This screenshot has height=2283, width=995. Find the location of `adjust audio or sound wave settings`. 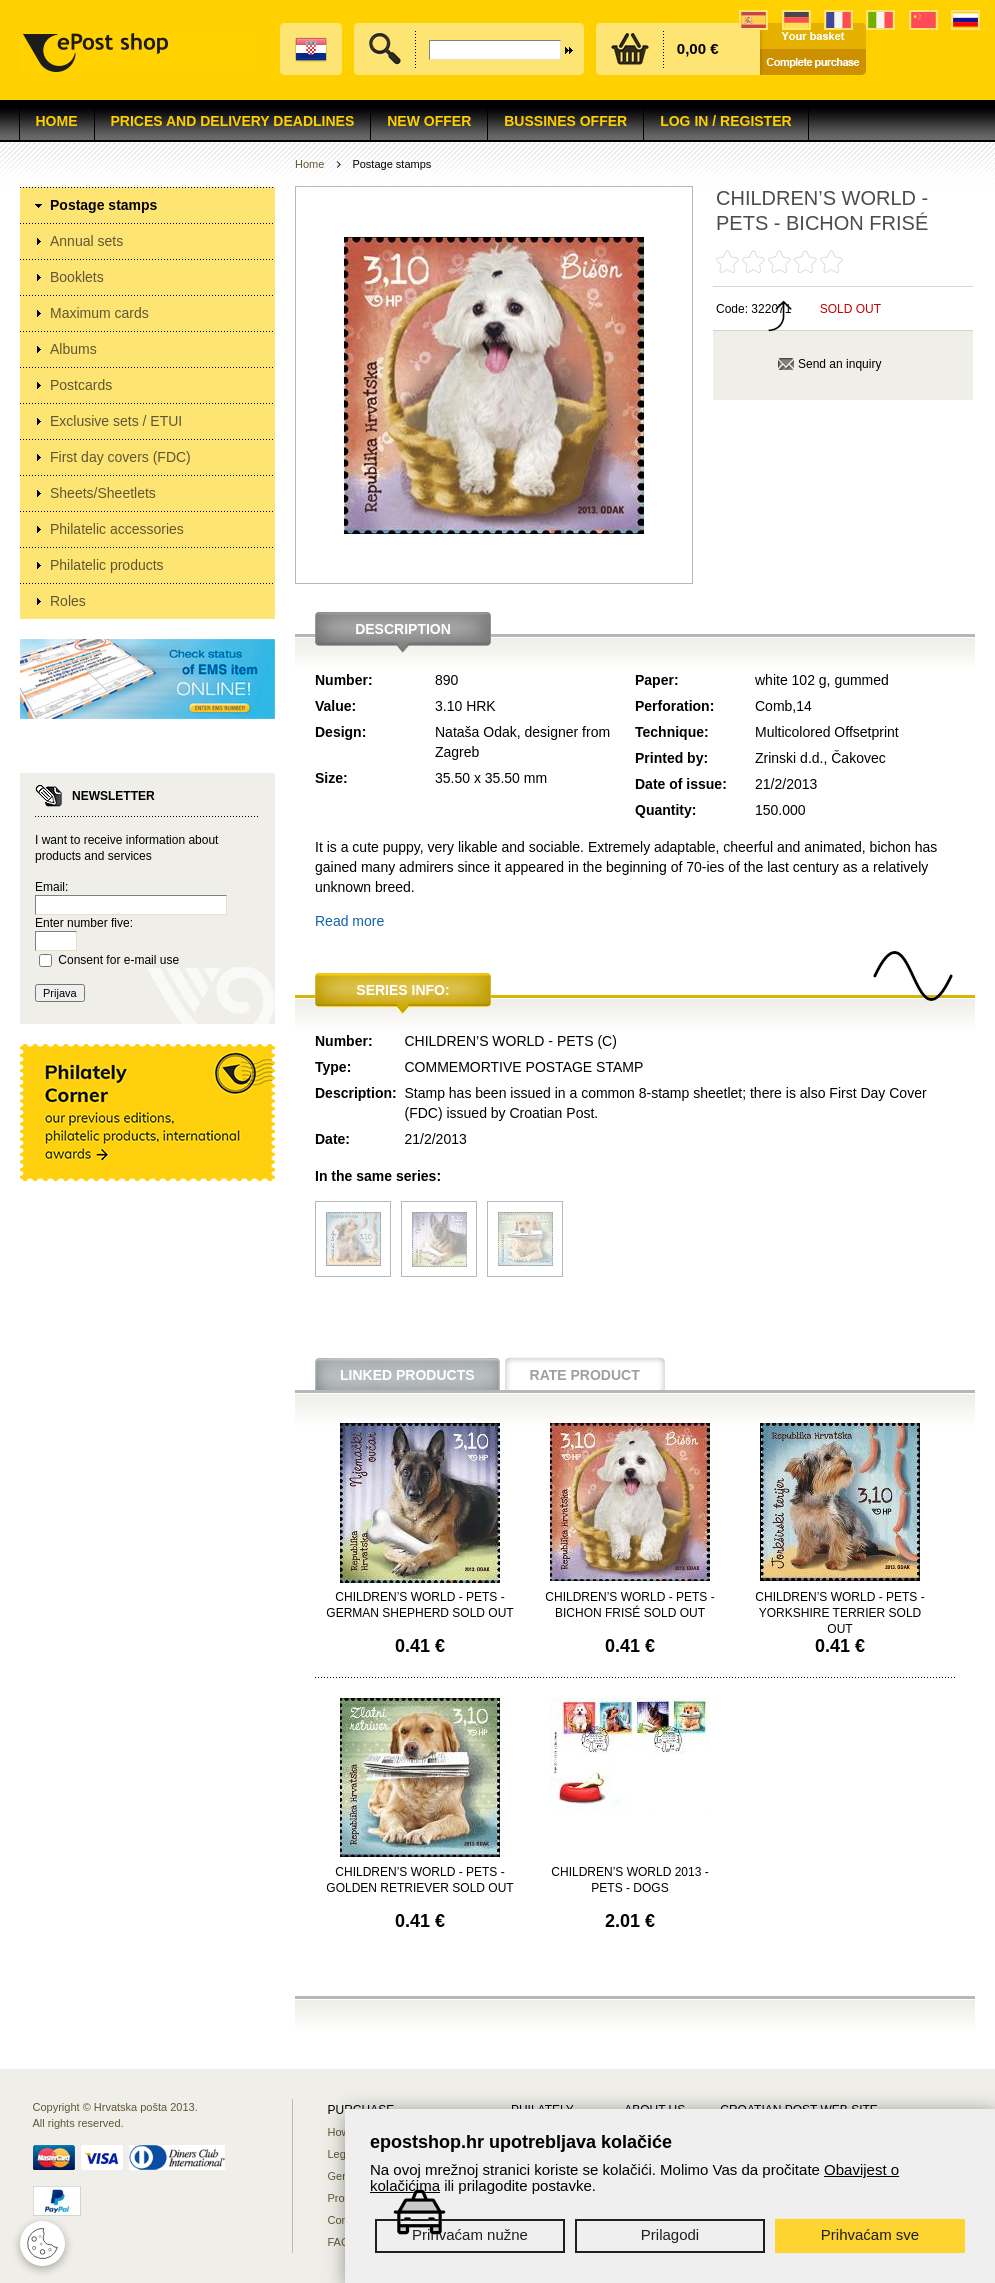

adjust audio or sound wave settings is located at coordinates (913, 976).